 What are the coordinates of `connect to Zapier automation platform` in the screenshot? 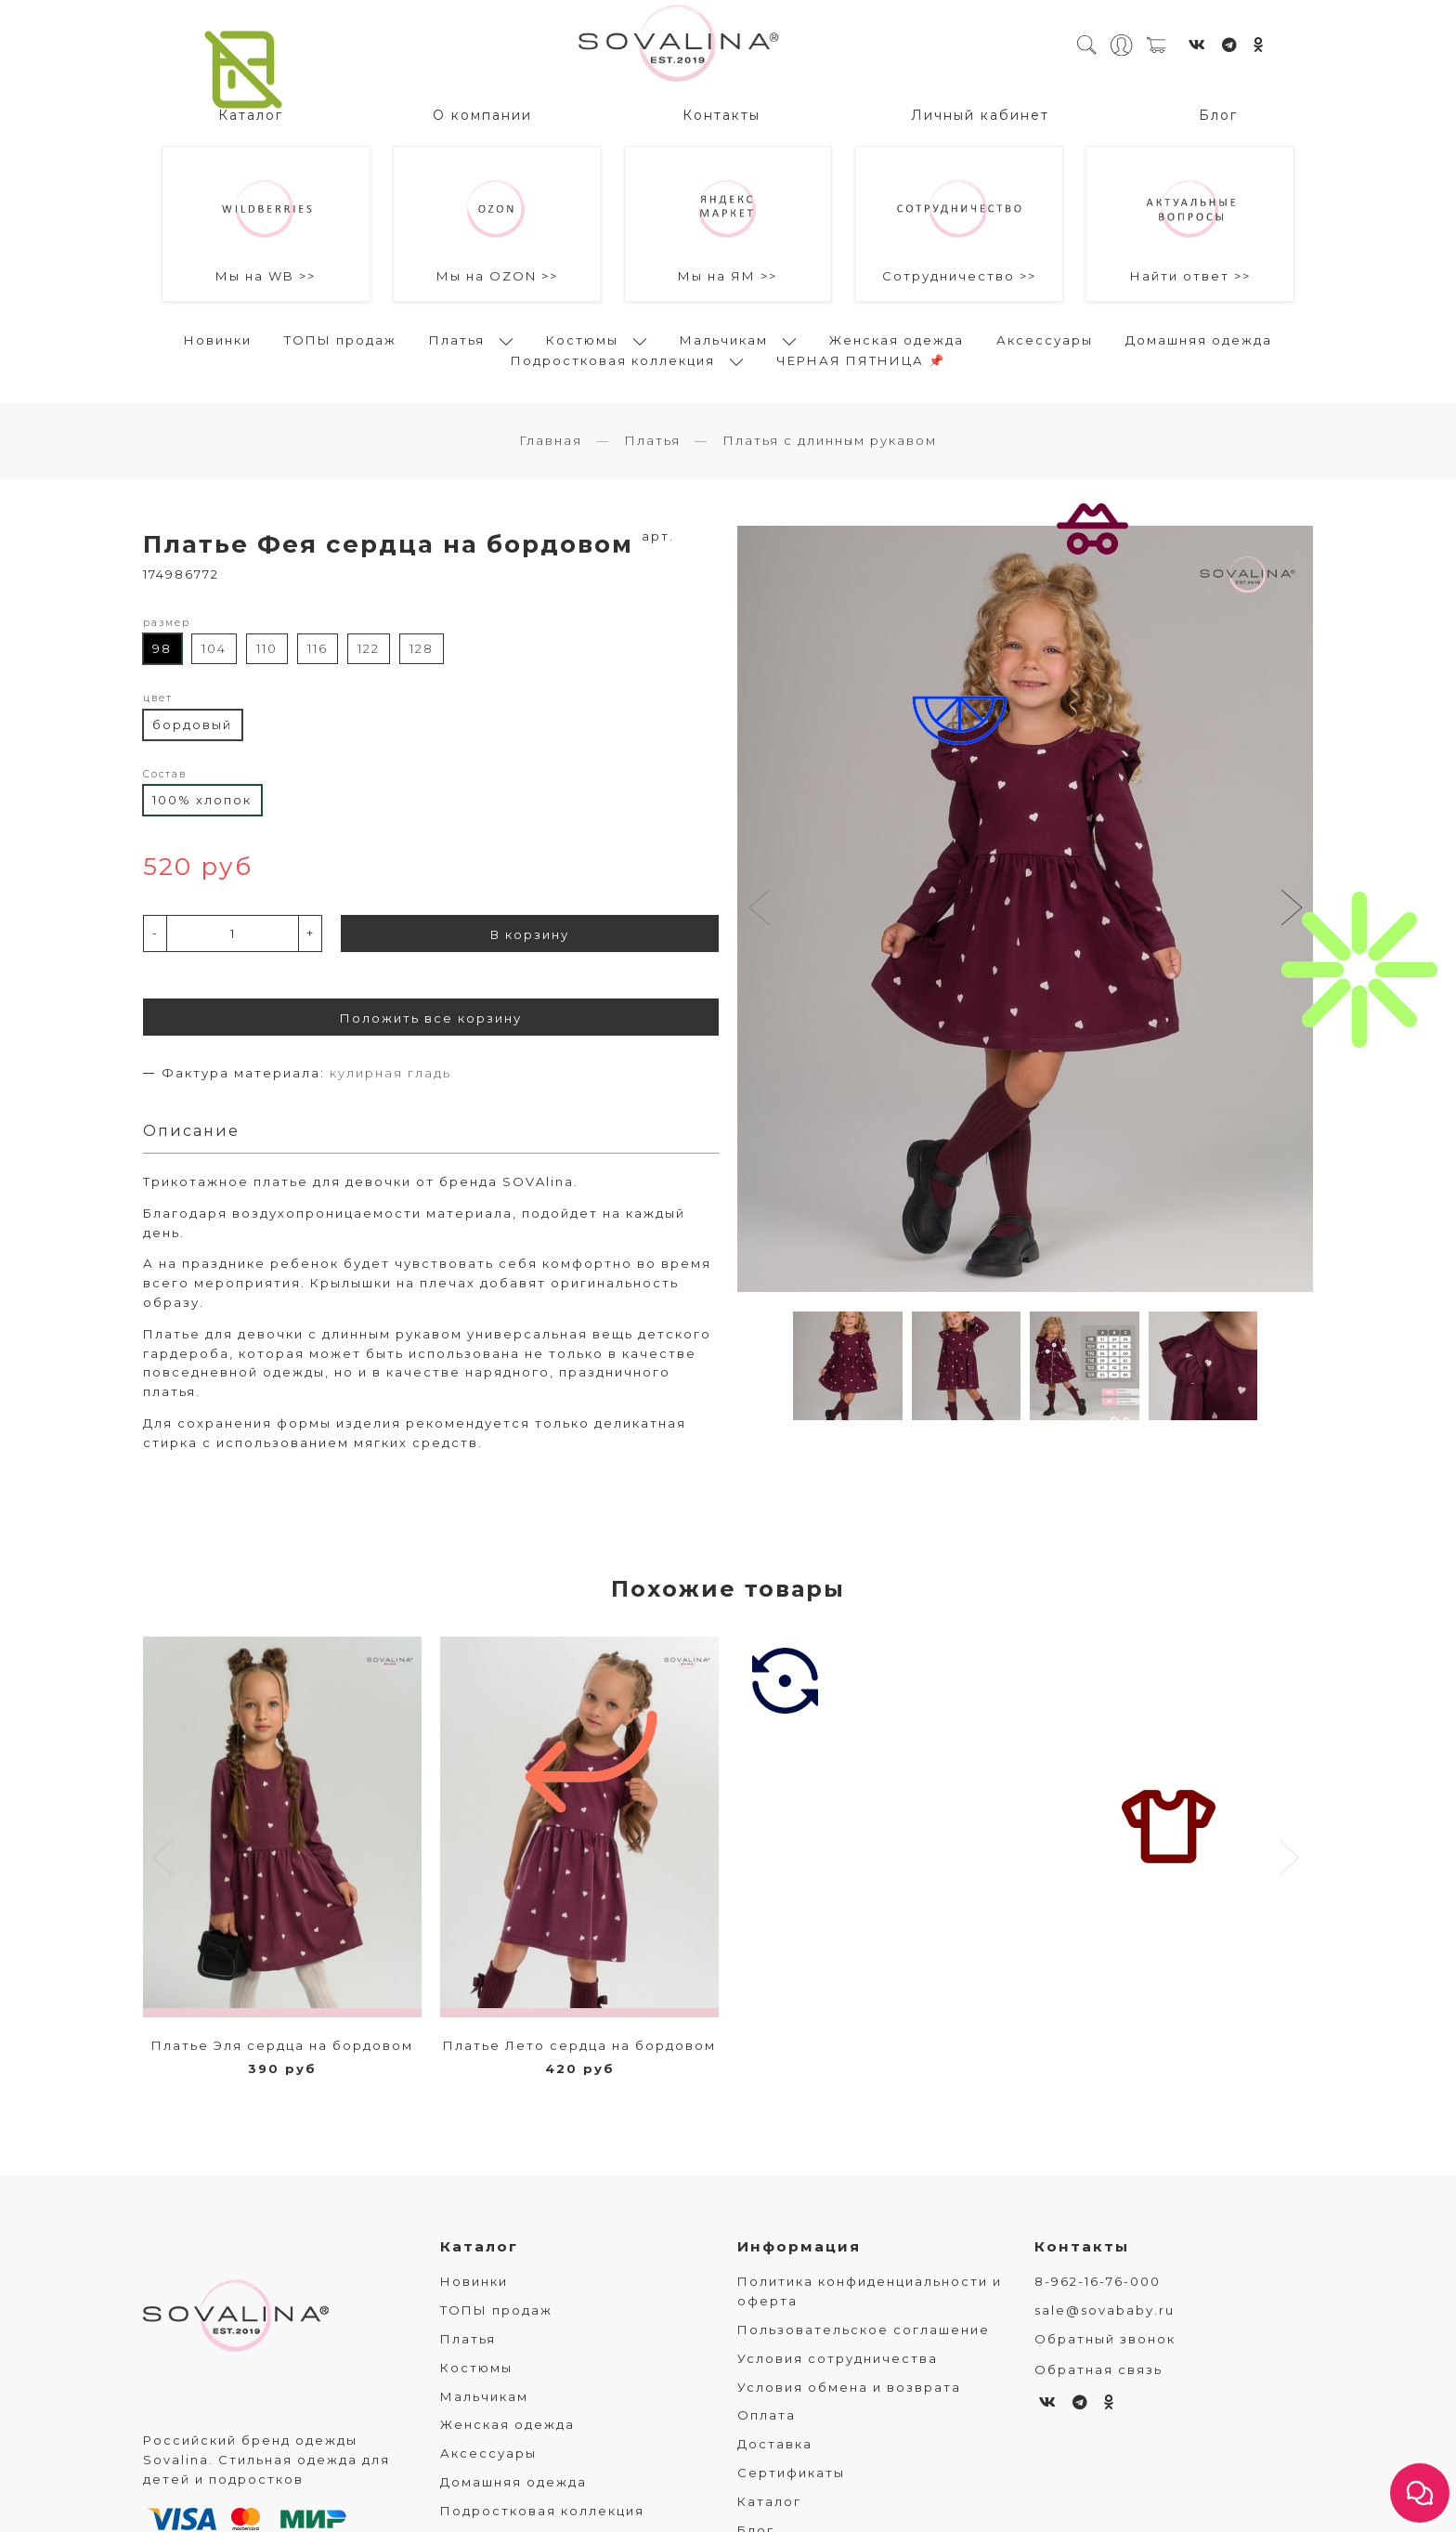 It's located at (1359, 970).